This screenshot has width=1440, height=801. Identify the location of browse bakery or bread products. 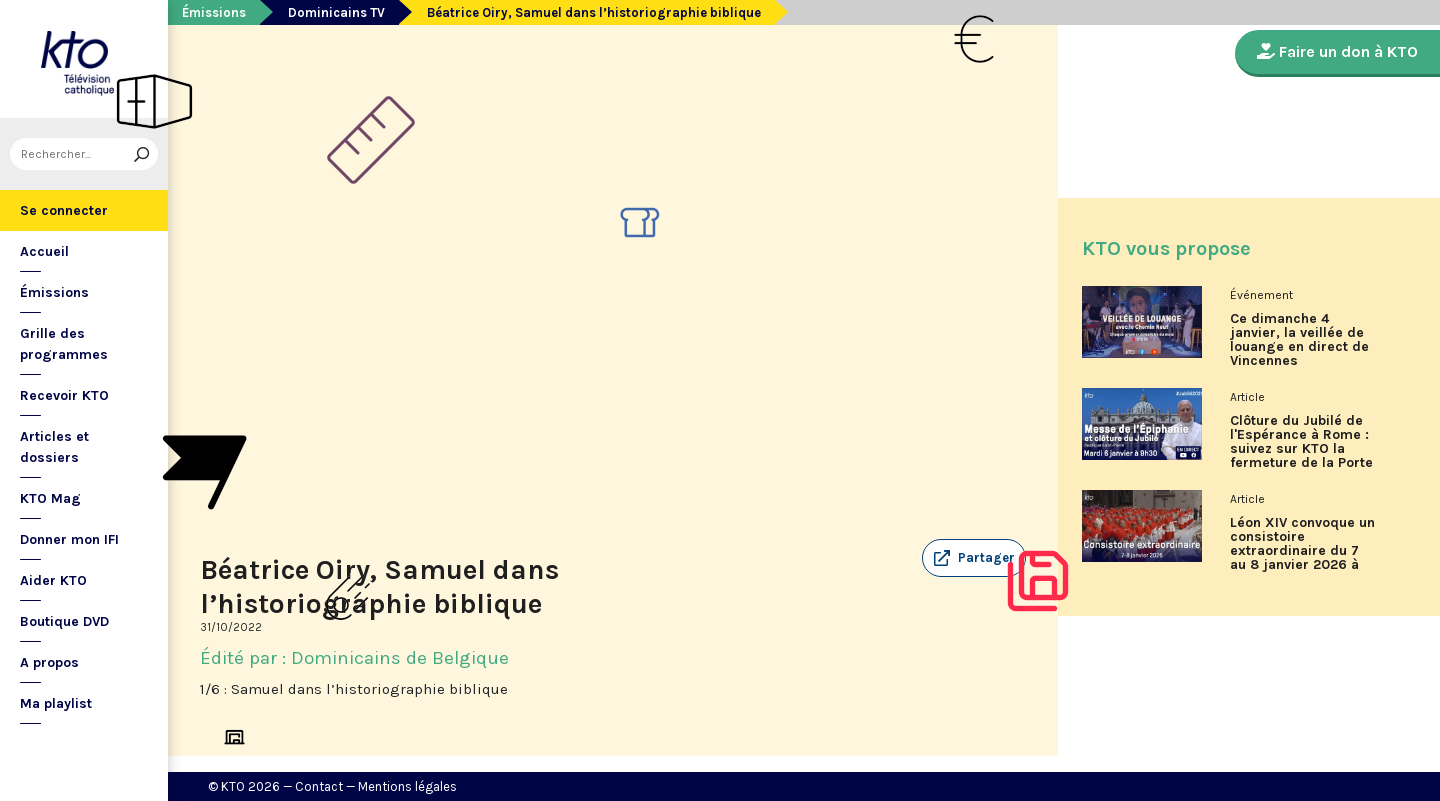
(640, 222).